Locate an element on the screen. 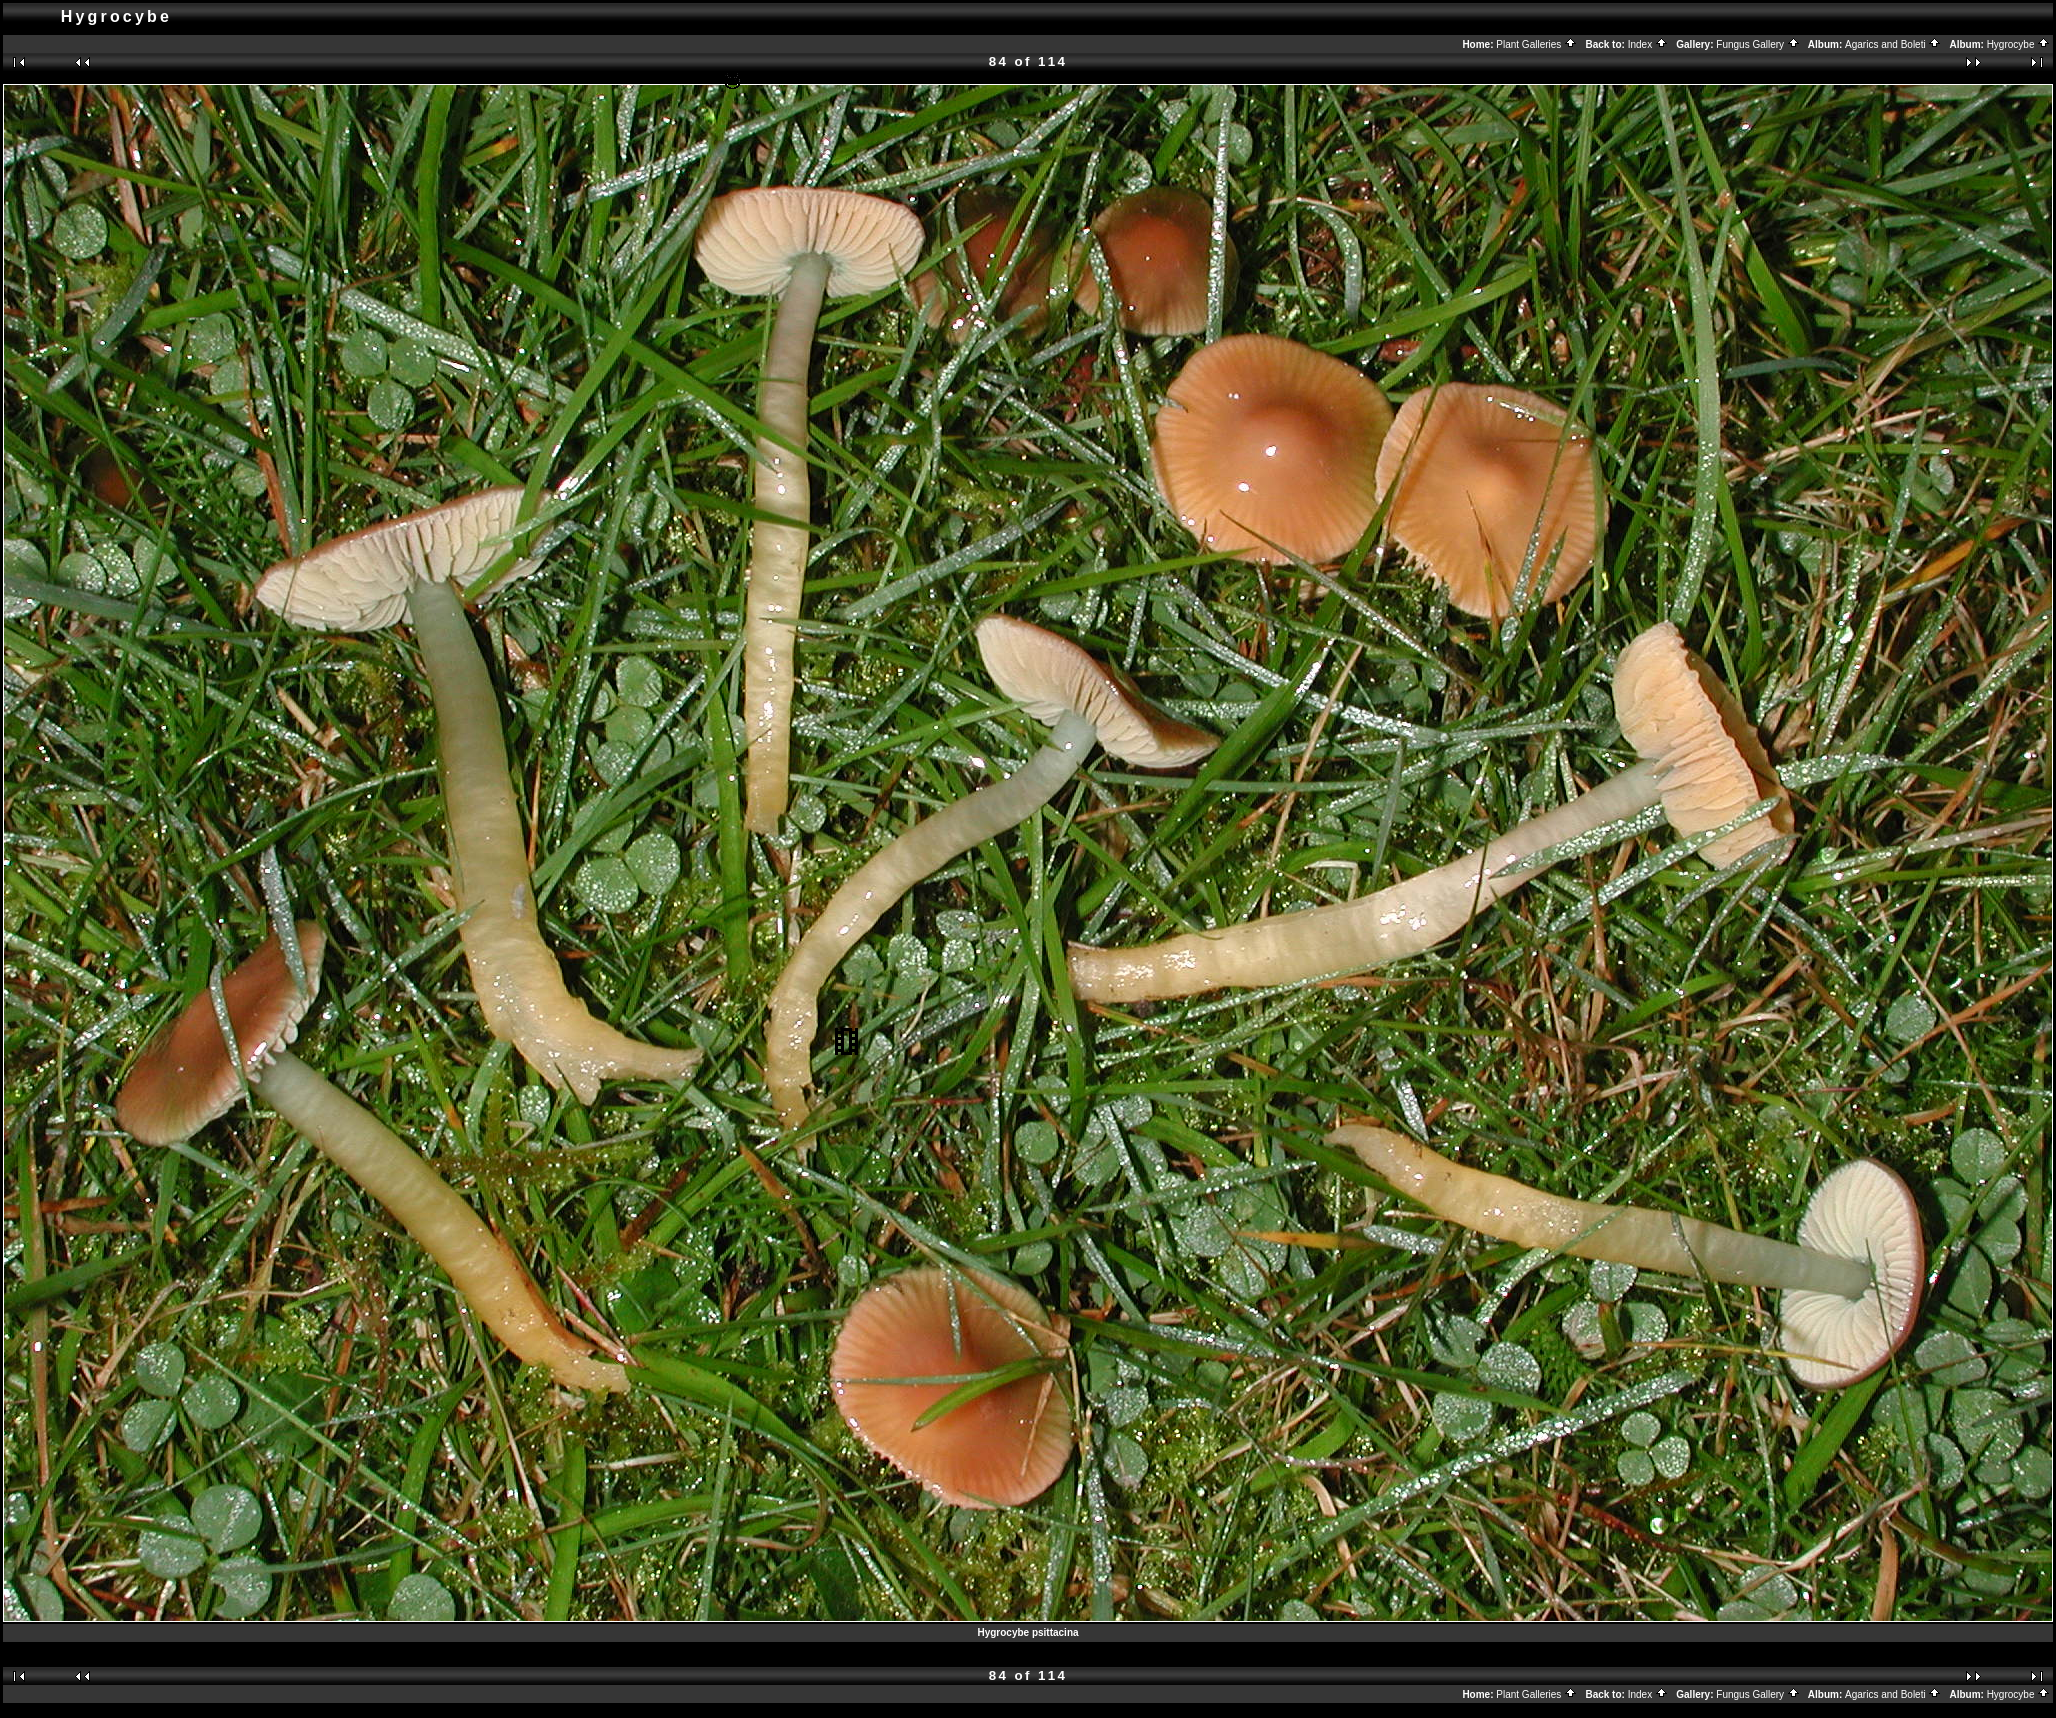 The width and height of the screenshot is (2056, 1718). rate your experience as negative is located at coordinates (732, 80).